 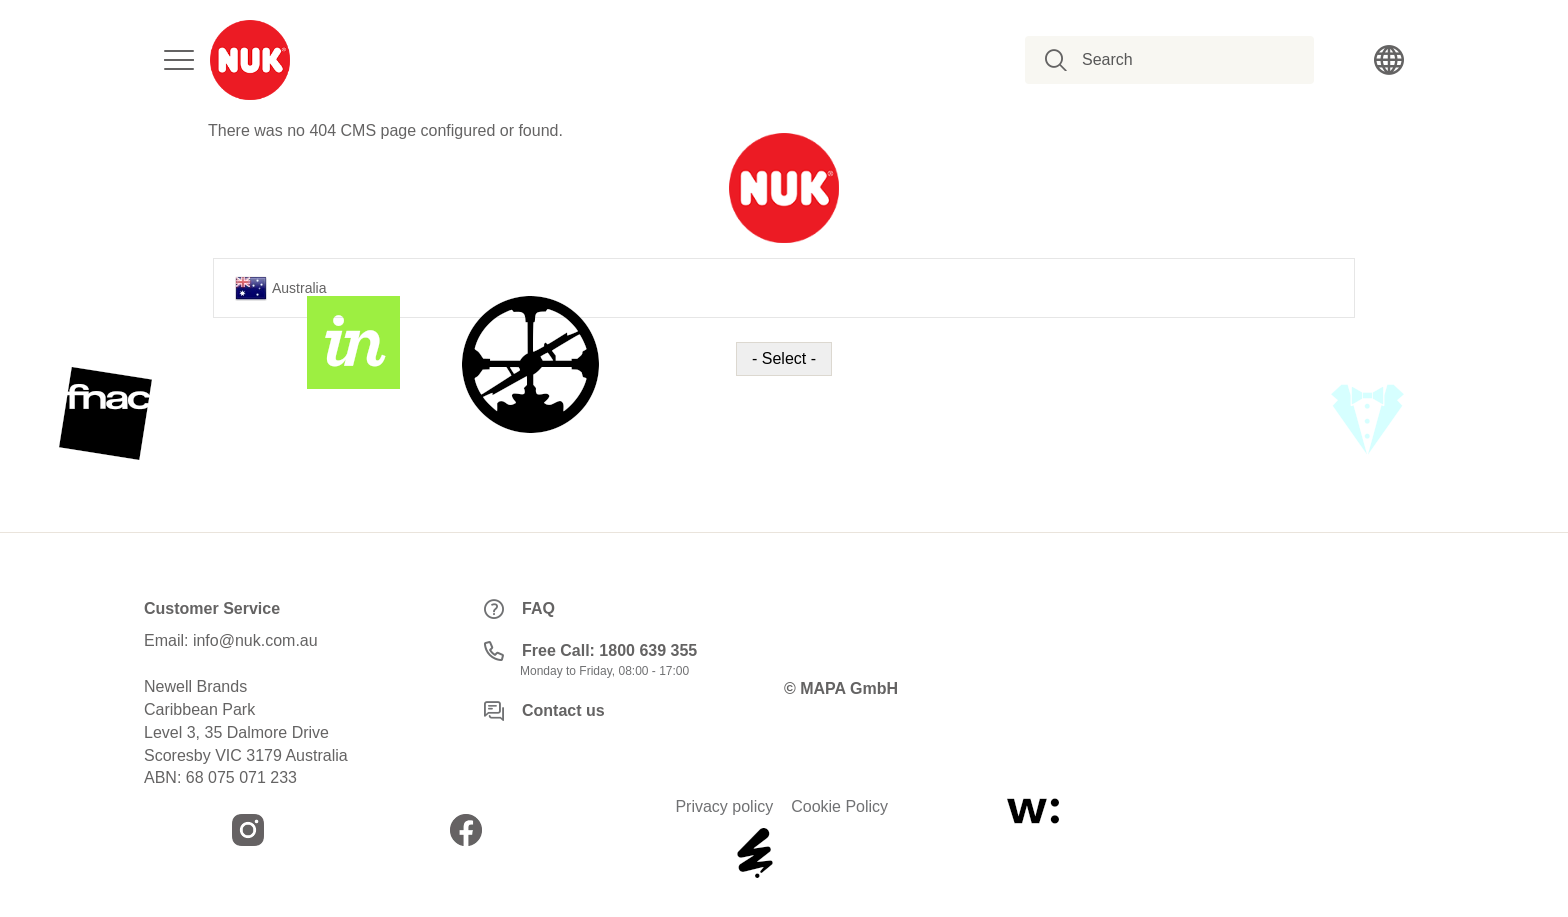 I want to click on visit wellfound job board, so click(x=1033, y=811).